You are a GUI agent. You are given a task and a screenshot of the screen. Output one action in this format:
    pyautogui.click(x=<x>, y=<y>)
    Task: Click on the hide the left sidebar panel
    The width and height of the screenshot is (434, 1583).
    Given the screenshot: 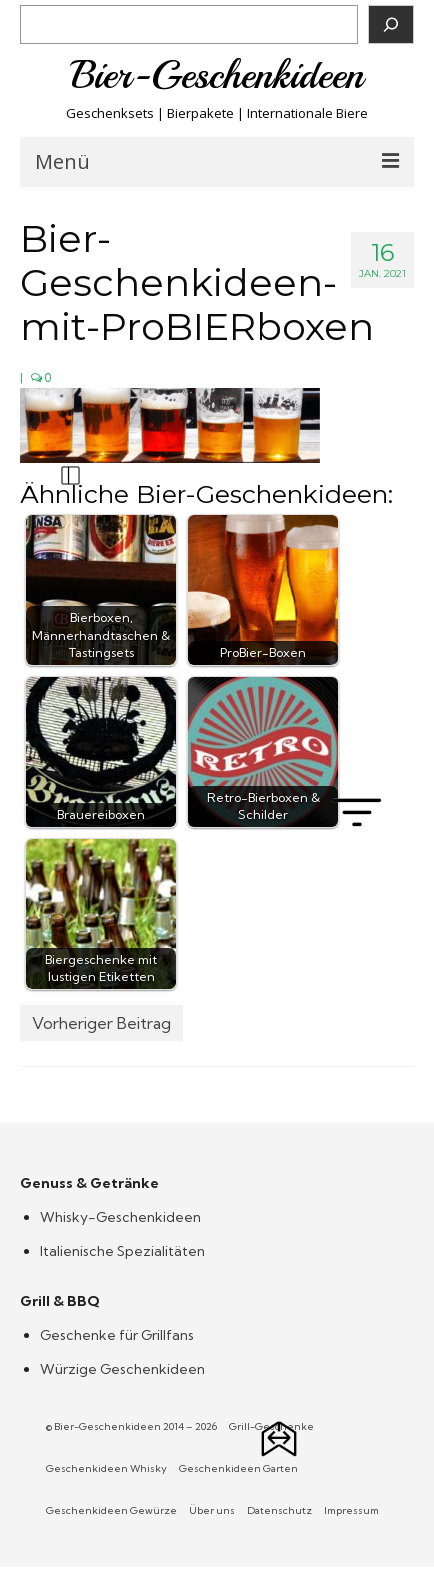 What is the action you would take?
    pyautogui.click(x=70, y=475)
    